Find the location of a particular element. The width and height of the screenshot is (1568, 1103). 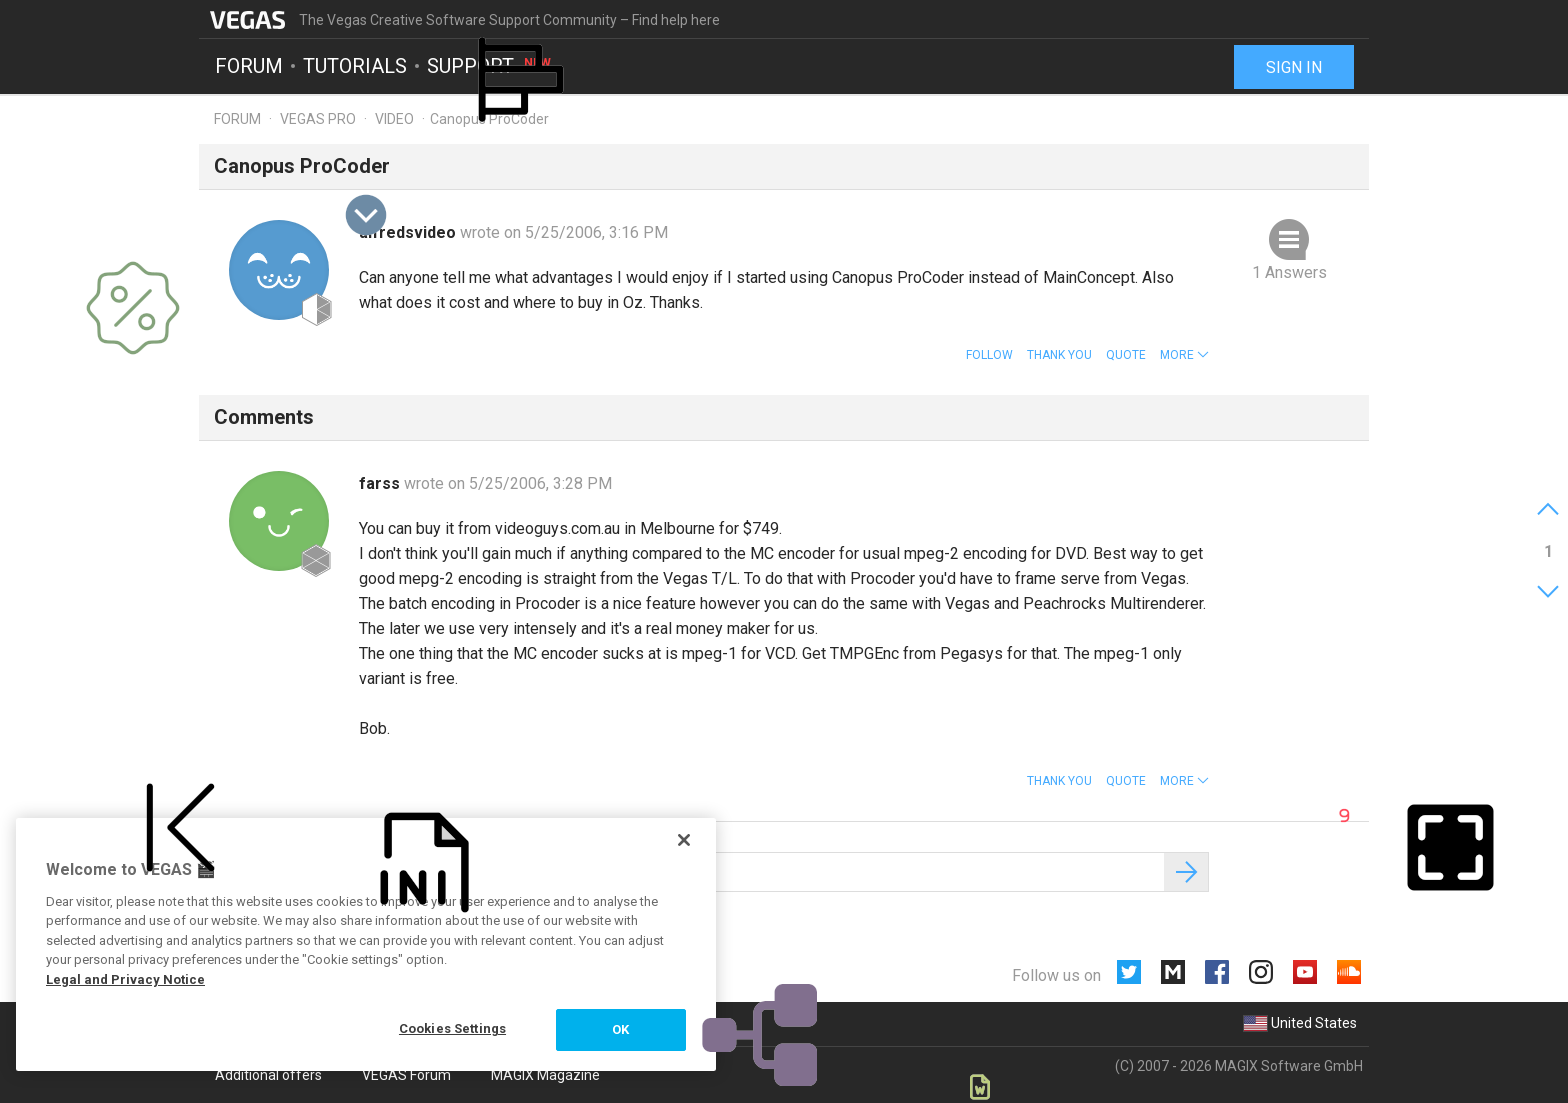

view available discounts or promotions is located at coordinates (133, 308).